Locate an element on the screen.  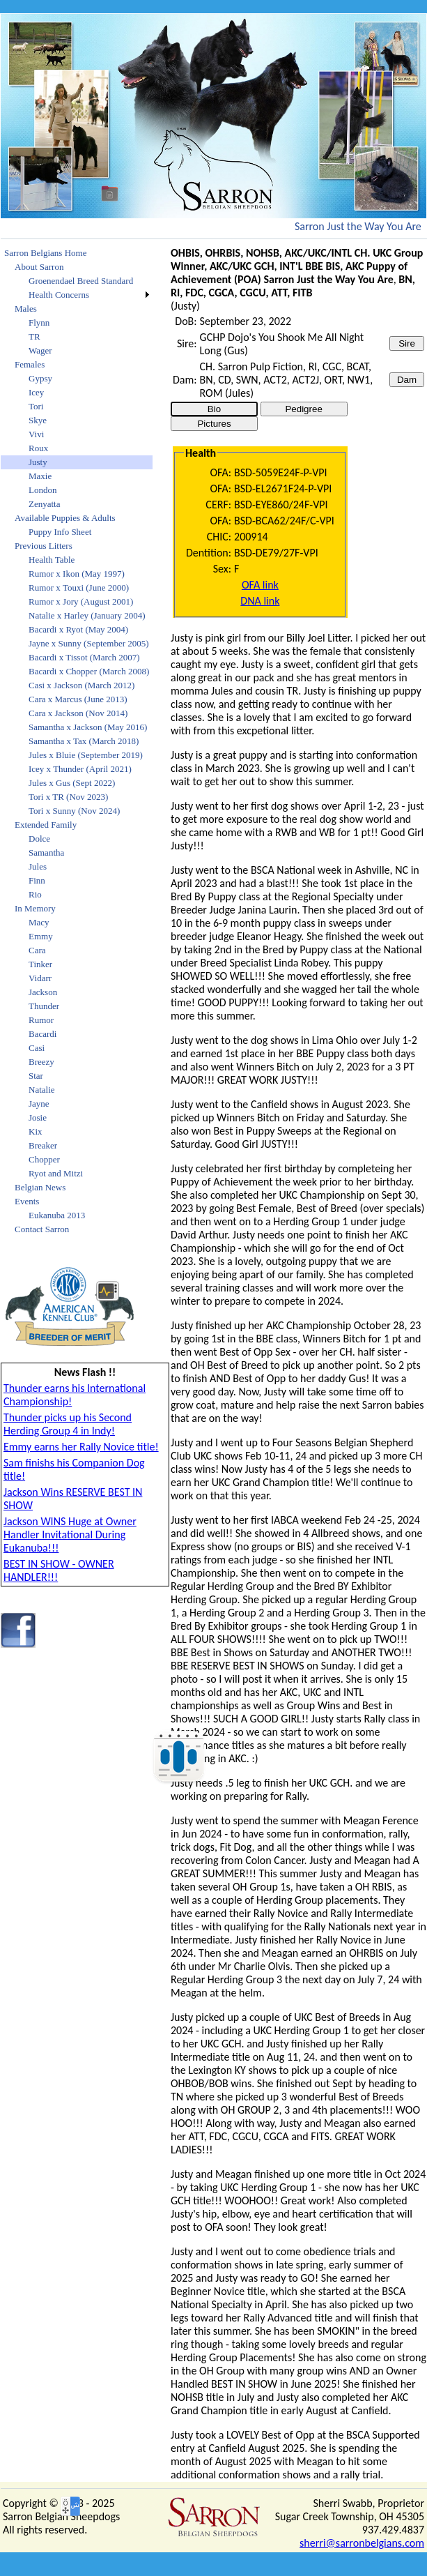
open speech note app for voice transcription is located at coordinates (178, 1756).